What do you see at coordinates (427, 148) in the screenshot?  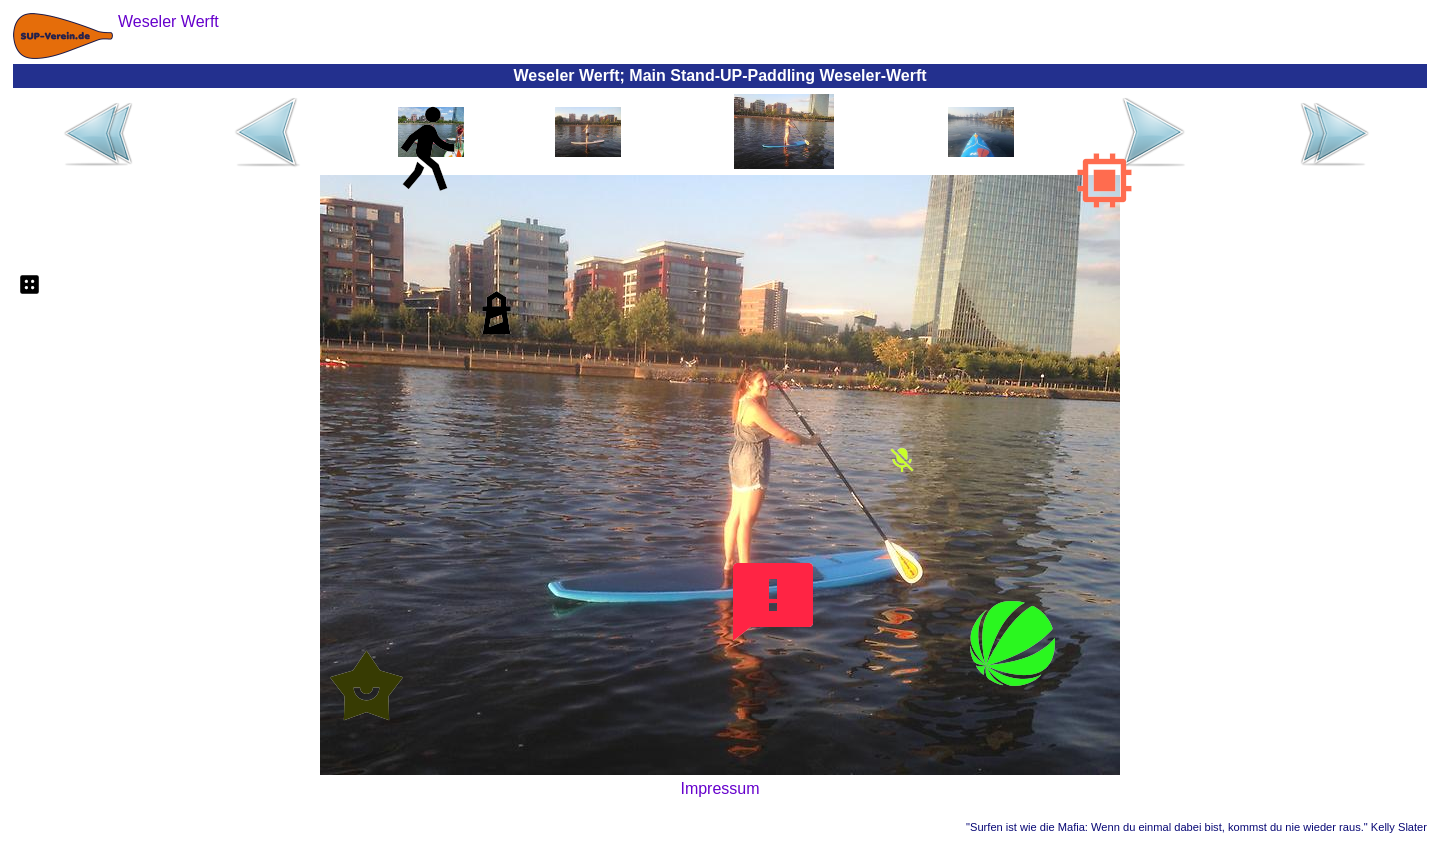 I see `select walking directions` at bounding box center [427, 148].